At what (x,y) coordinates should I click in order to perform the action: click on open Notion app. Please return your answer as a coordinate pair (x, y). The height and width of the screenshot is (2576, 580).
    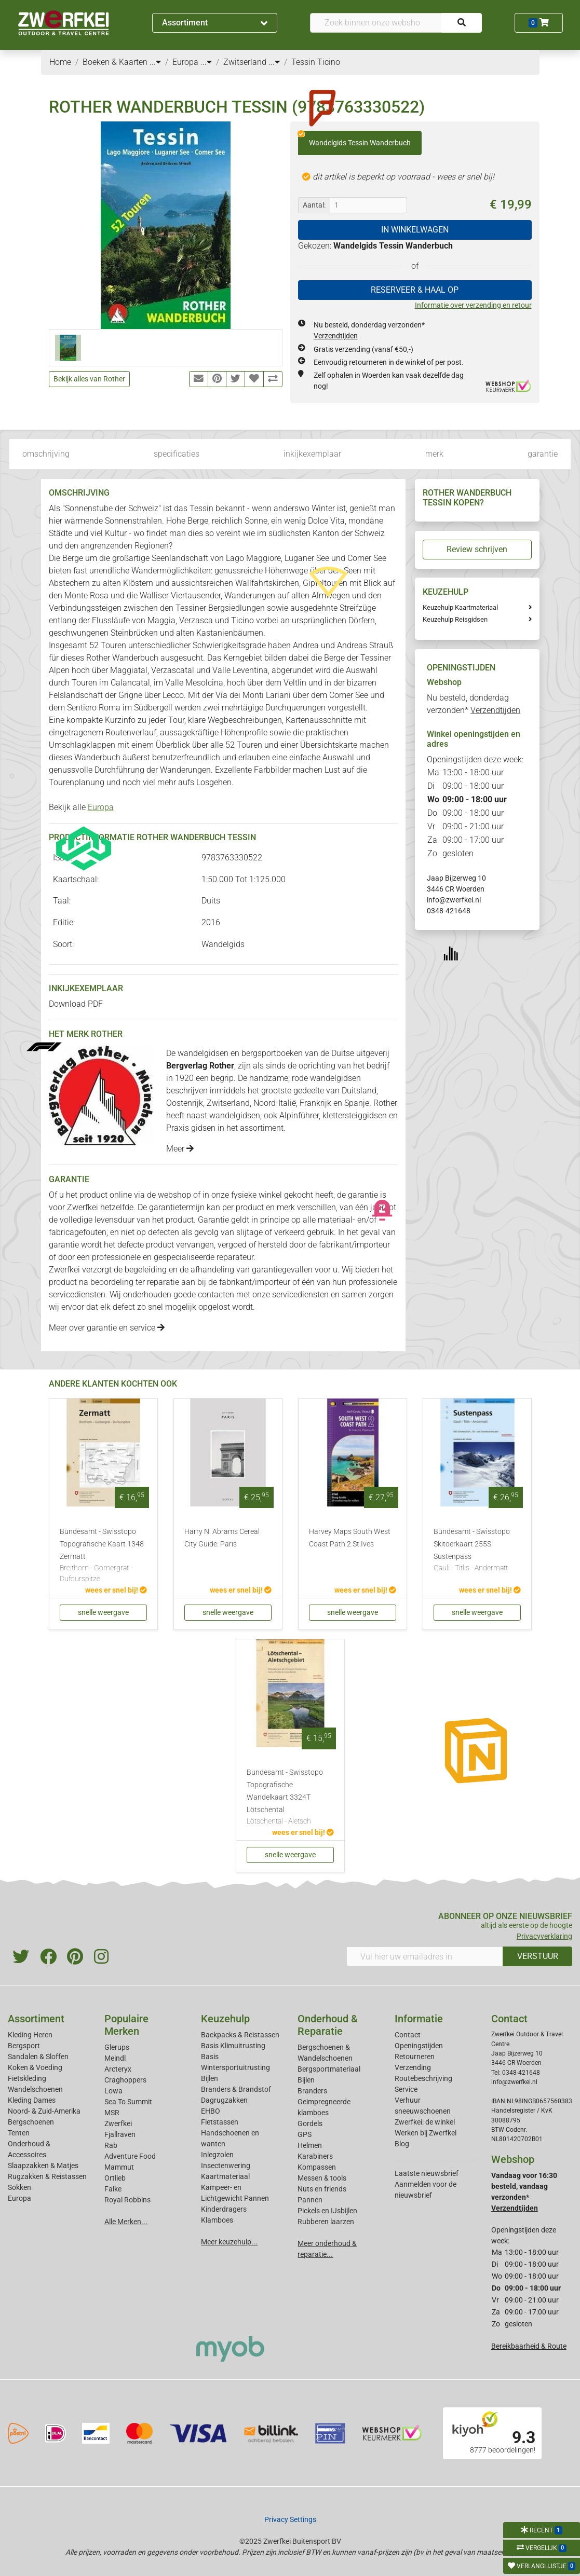
    Looking at the image, I should click on (476, 1750).